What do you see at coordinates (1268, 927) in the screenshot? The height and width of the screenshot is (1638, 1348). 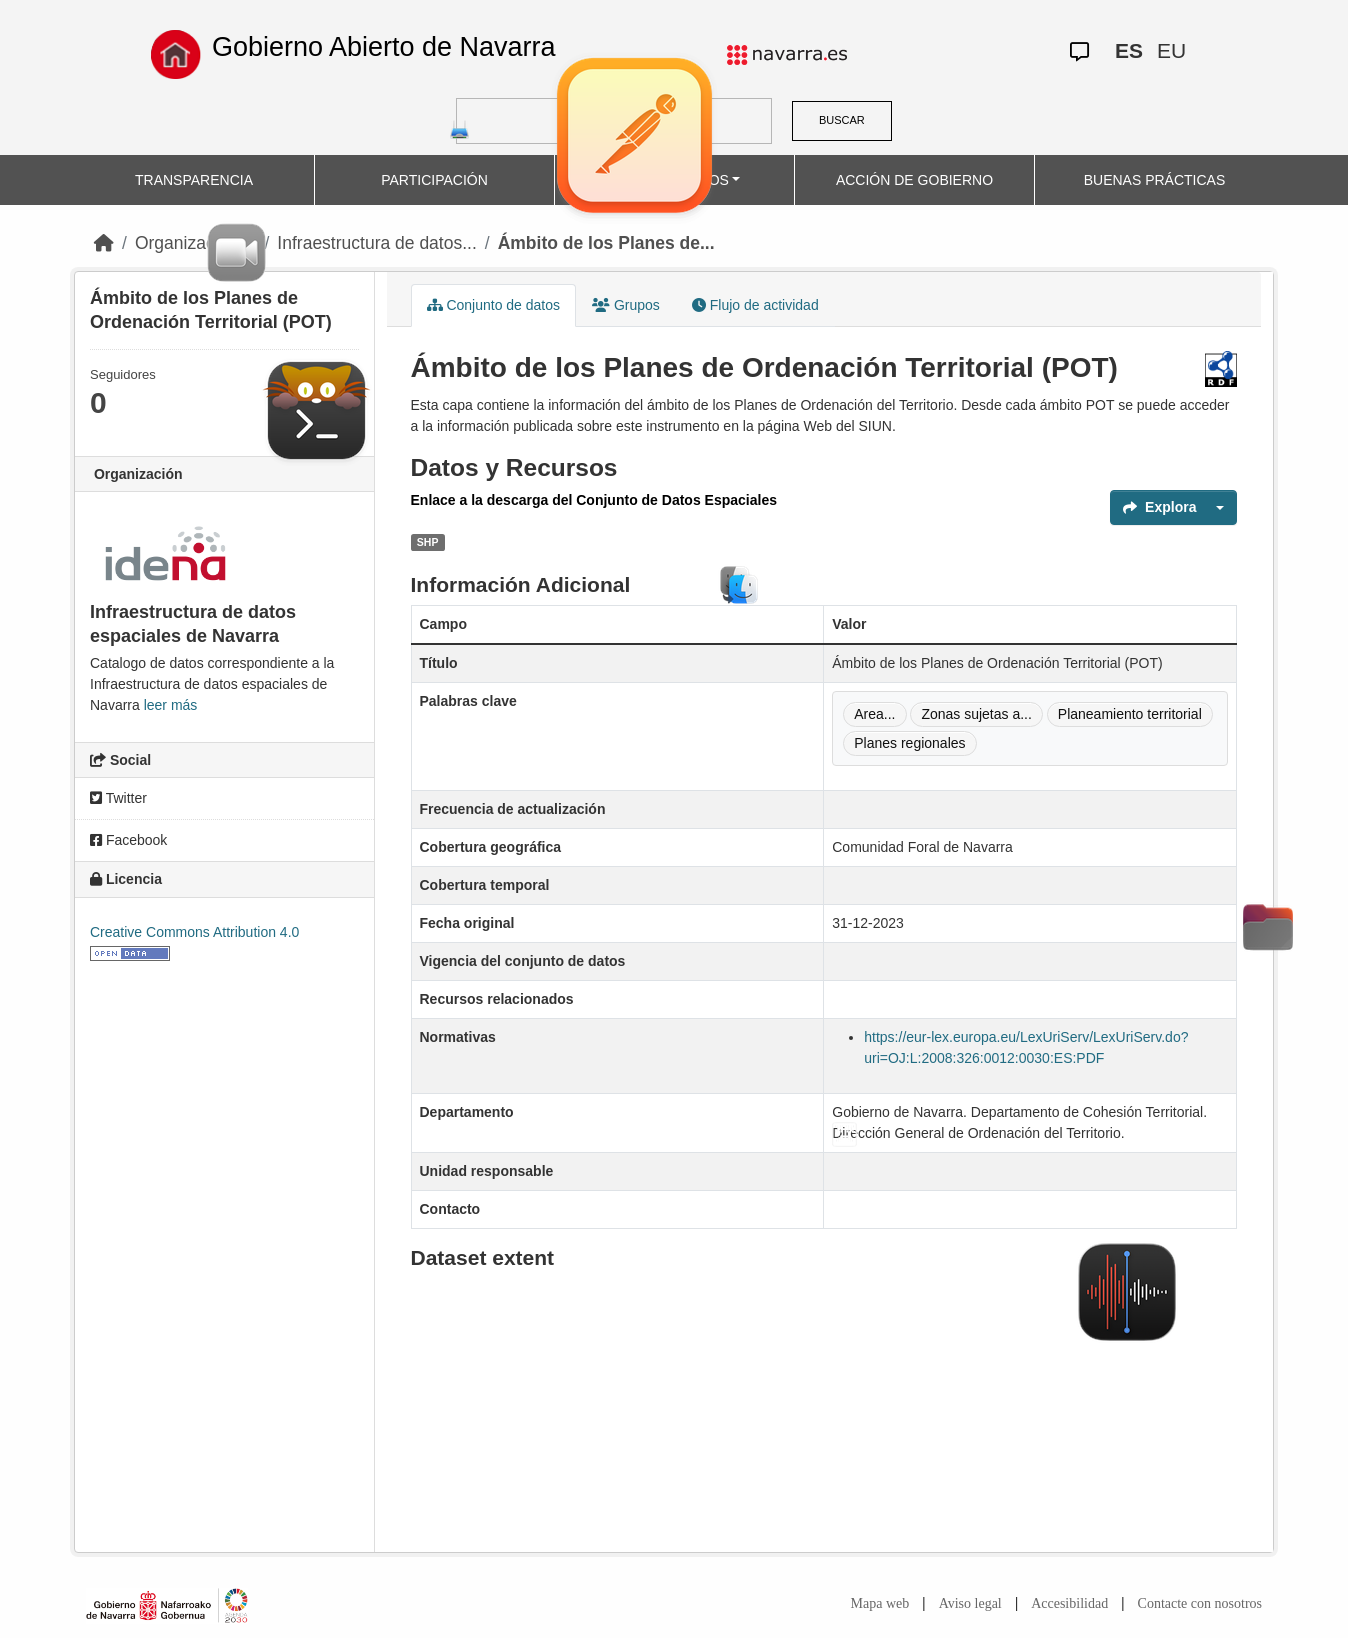 I see `folder ready to accept dragged files` at bounding box center [1268, 927].